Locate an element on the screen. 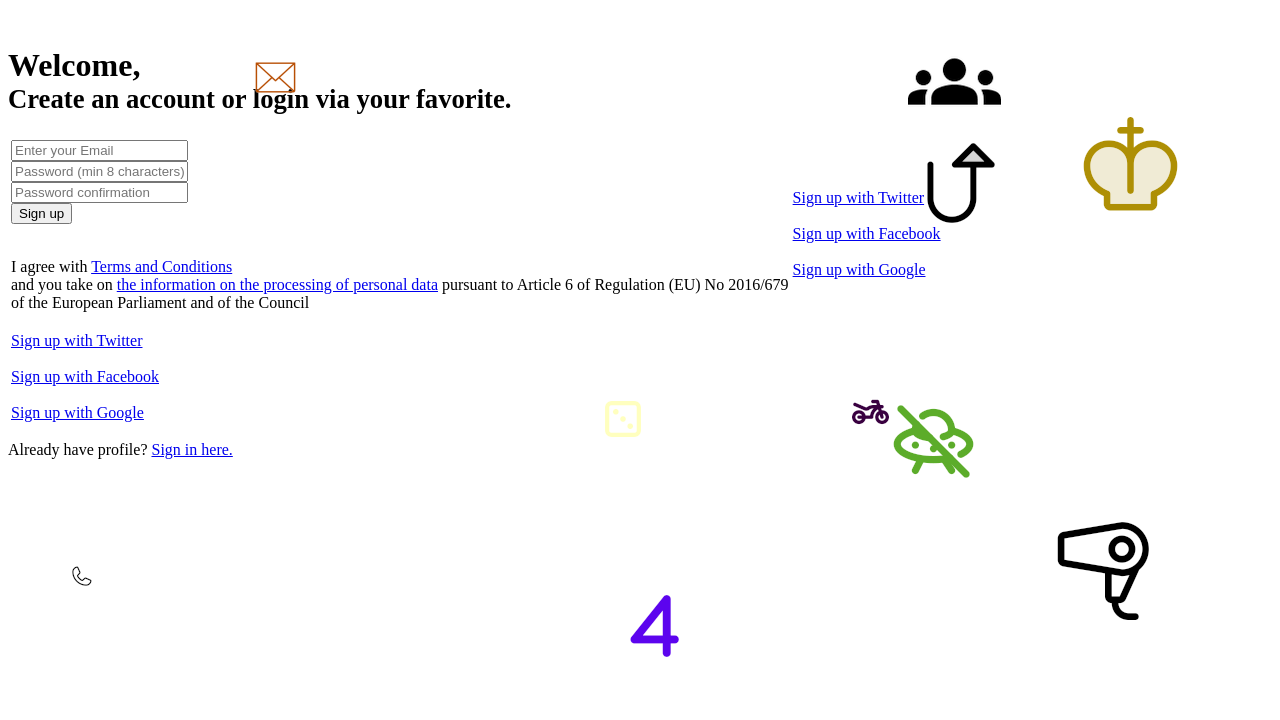  hair styling or salon services is located at coordinates (1105, 566).